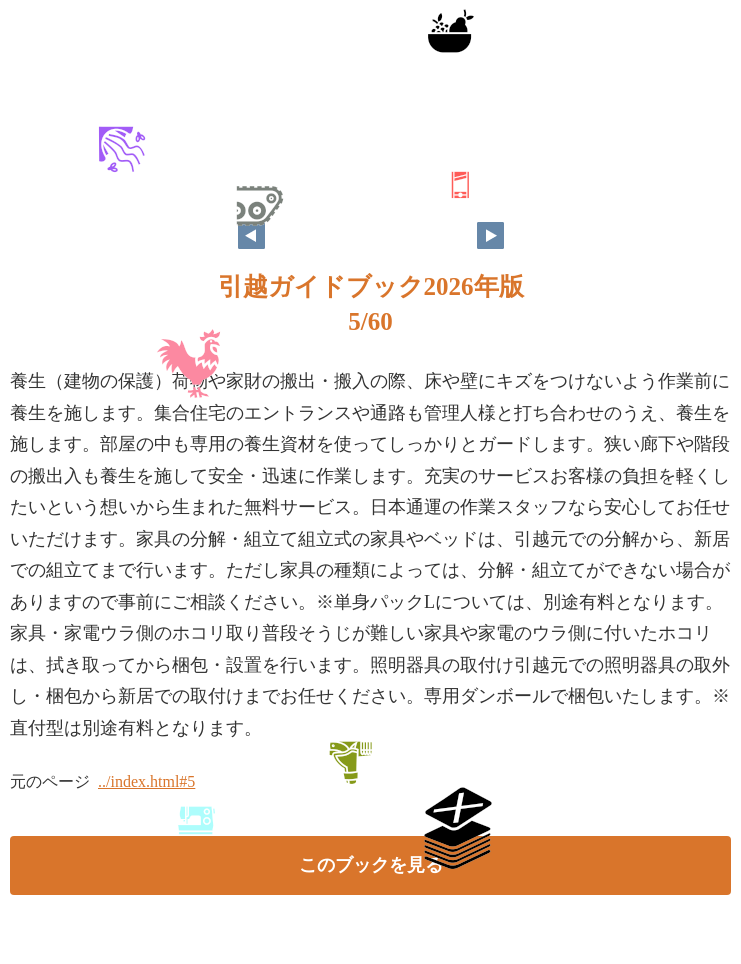  Describe the element at coordinates (188, 363) in the screenshot. I see `indicates morning alarm or wake-up feature` at that location.